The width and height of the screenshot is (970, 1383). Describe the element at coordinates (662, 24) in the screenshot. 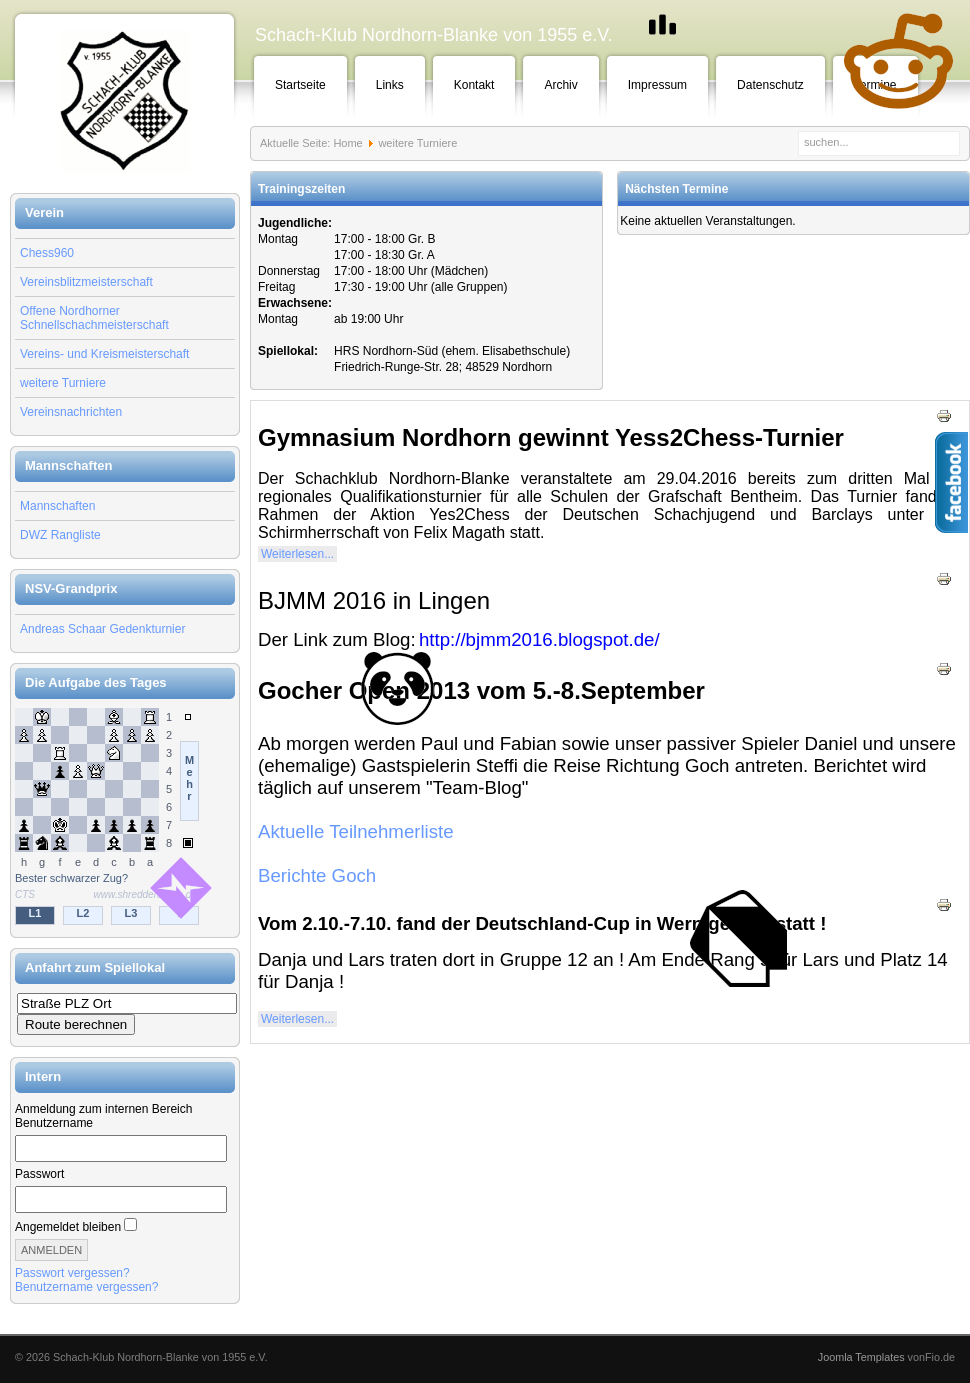

I see `visit codeforces competitive programming platform` at that location.